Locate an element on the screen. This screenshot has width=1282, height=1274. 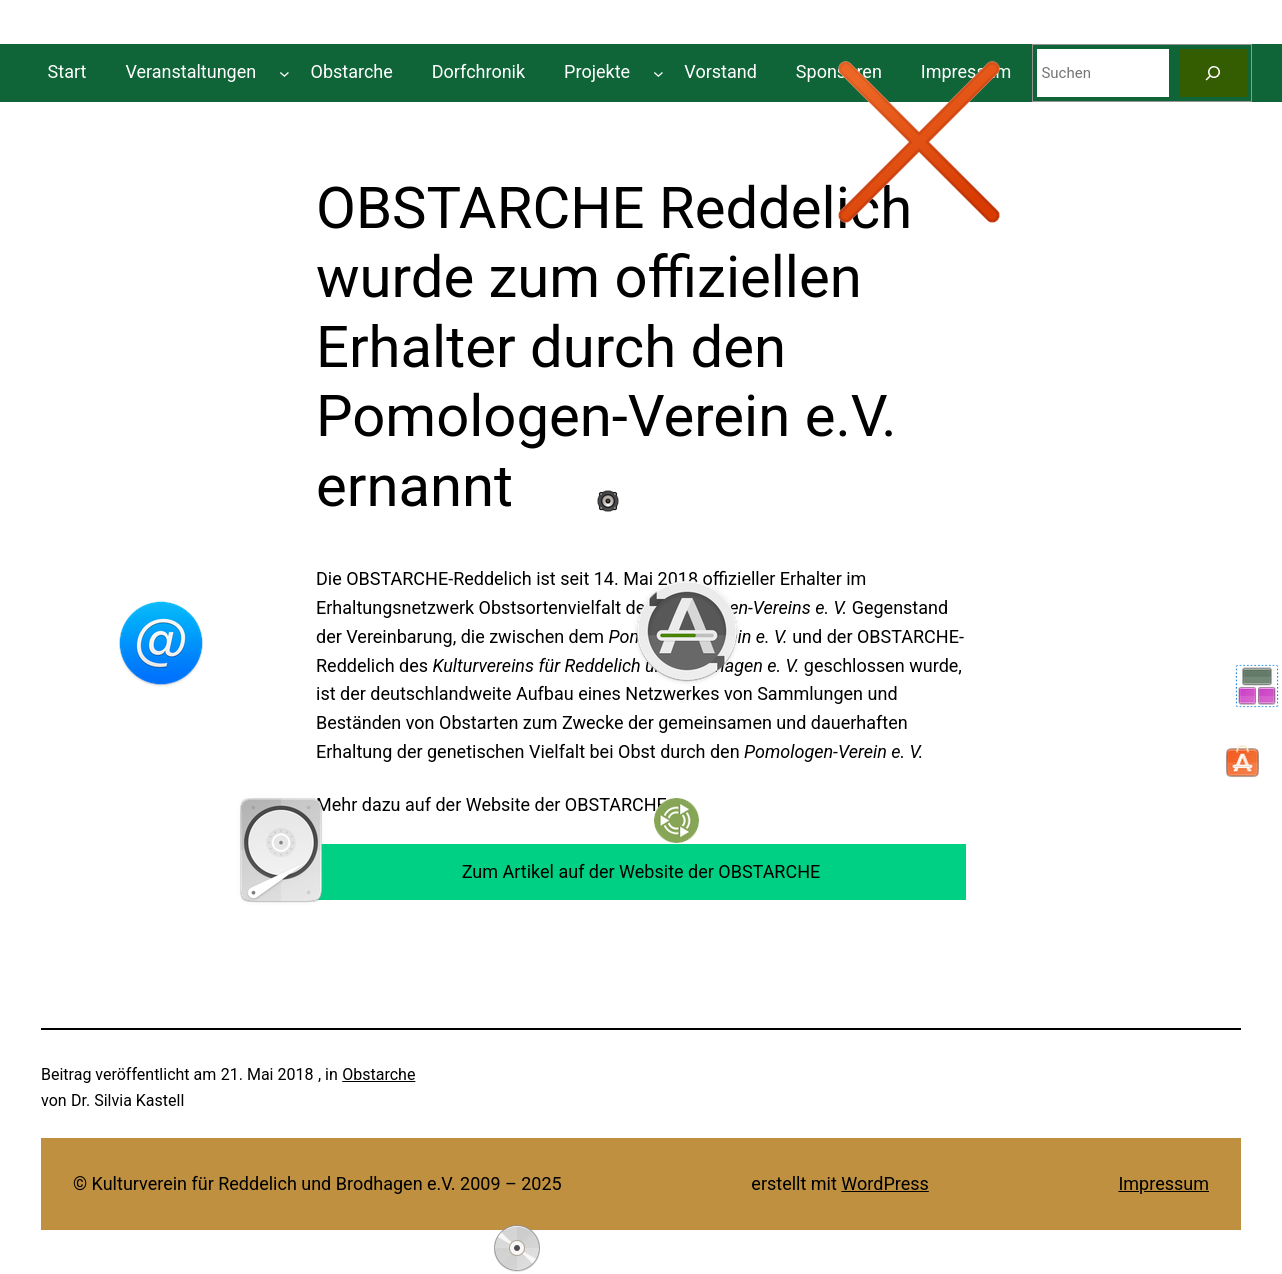
access user accounts settings is located at coordinates (161, 643).